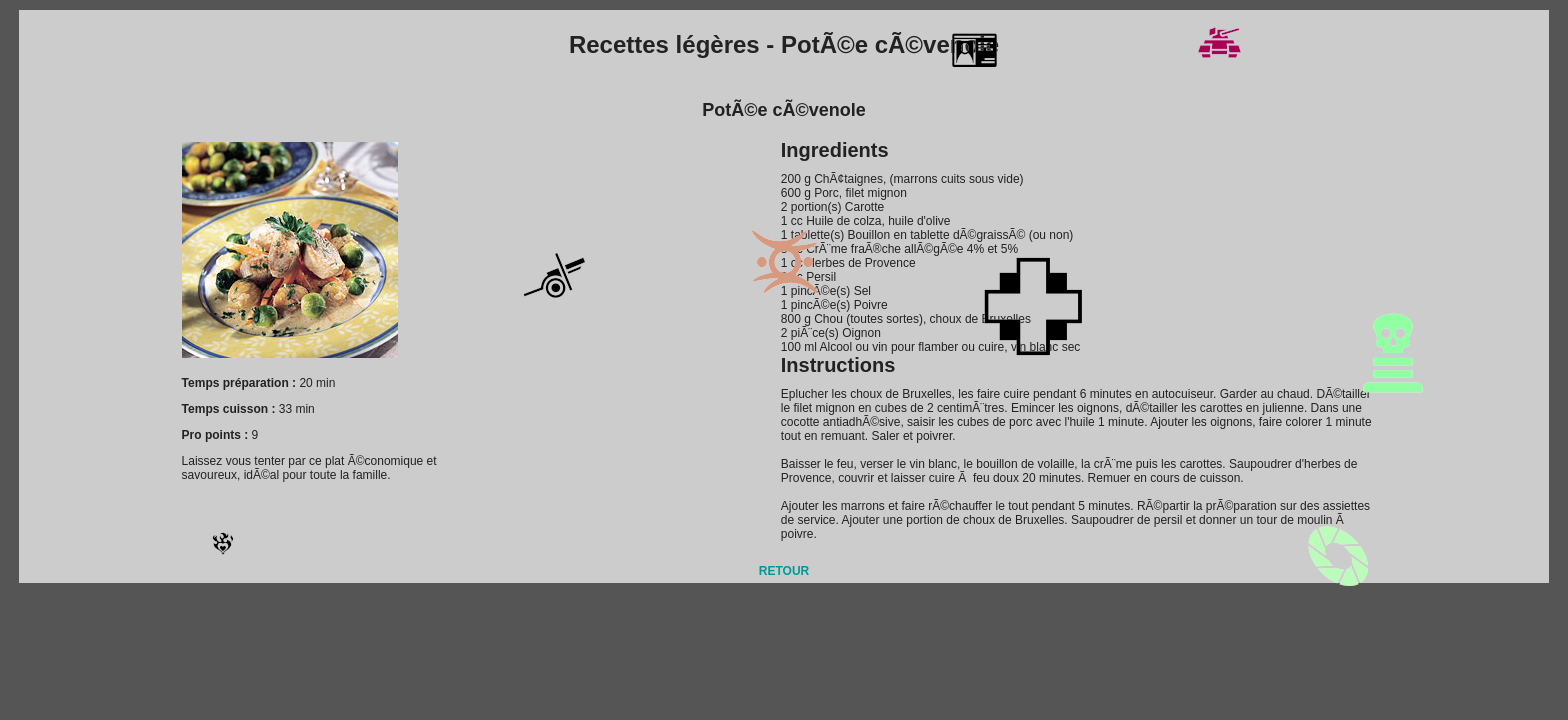 This screenshot has height=720, width=1568. What do you see at coordinates (555, 266) in the screenshot?
I see `artillery unit or weapon in a strategy game` at bounding box center [555, 266].